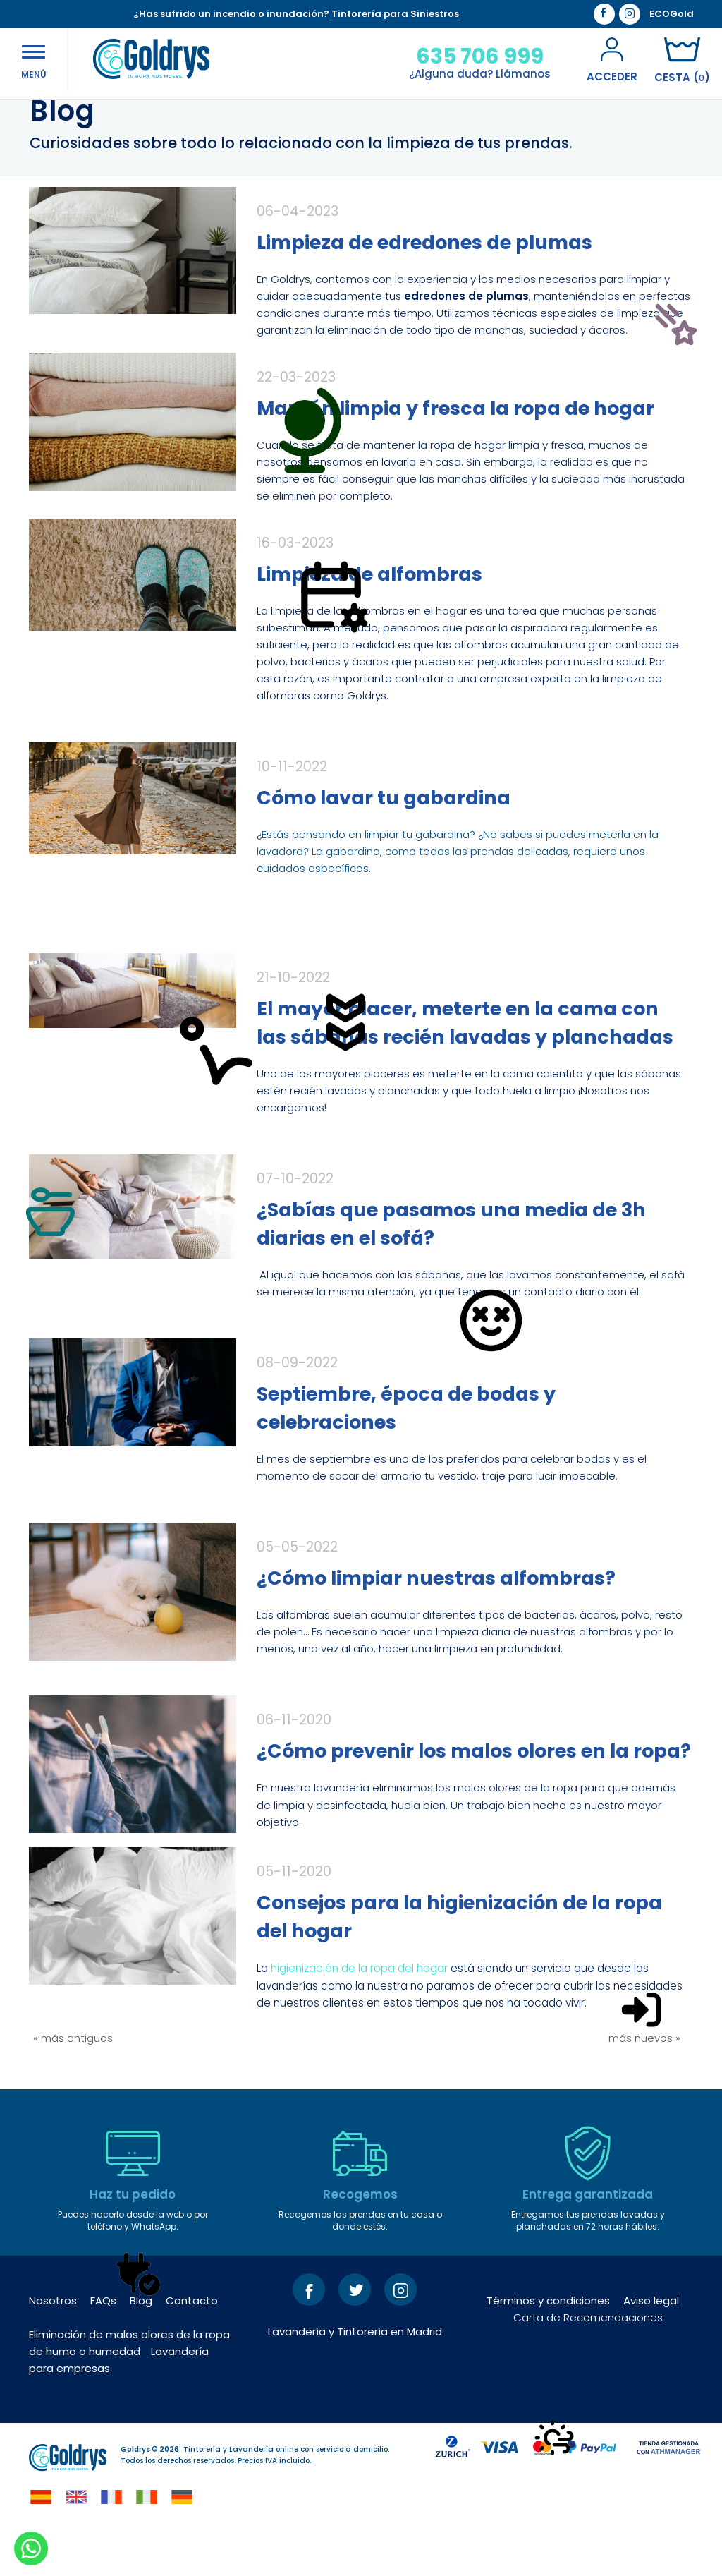 The image size is (722, 2576). What do you see at coordinates (309, 433) in the screenshot?
I see `switch to global or worldwide view` at bounding box center [309, 433].